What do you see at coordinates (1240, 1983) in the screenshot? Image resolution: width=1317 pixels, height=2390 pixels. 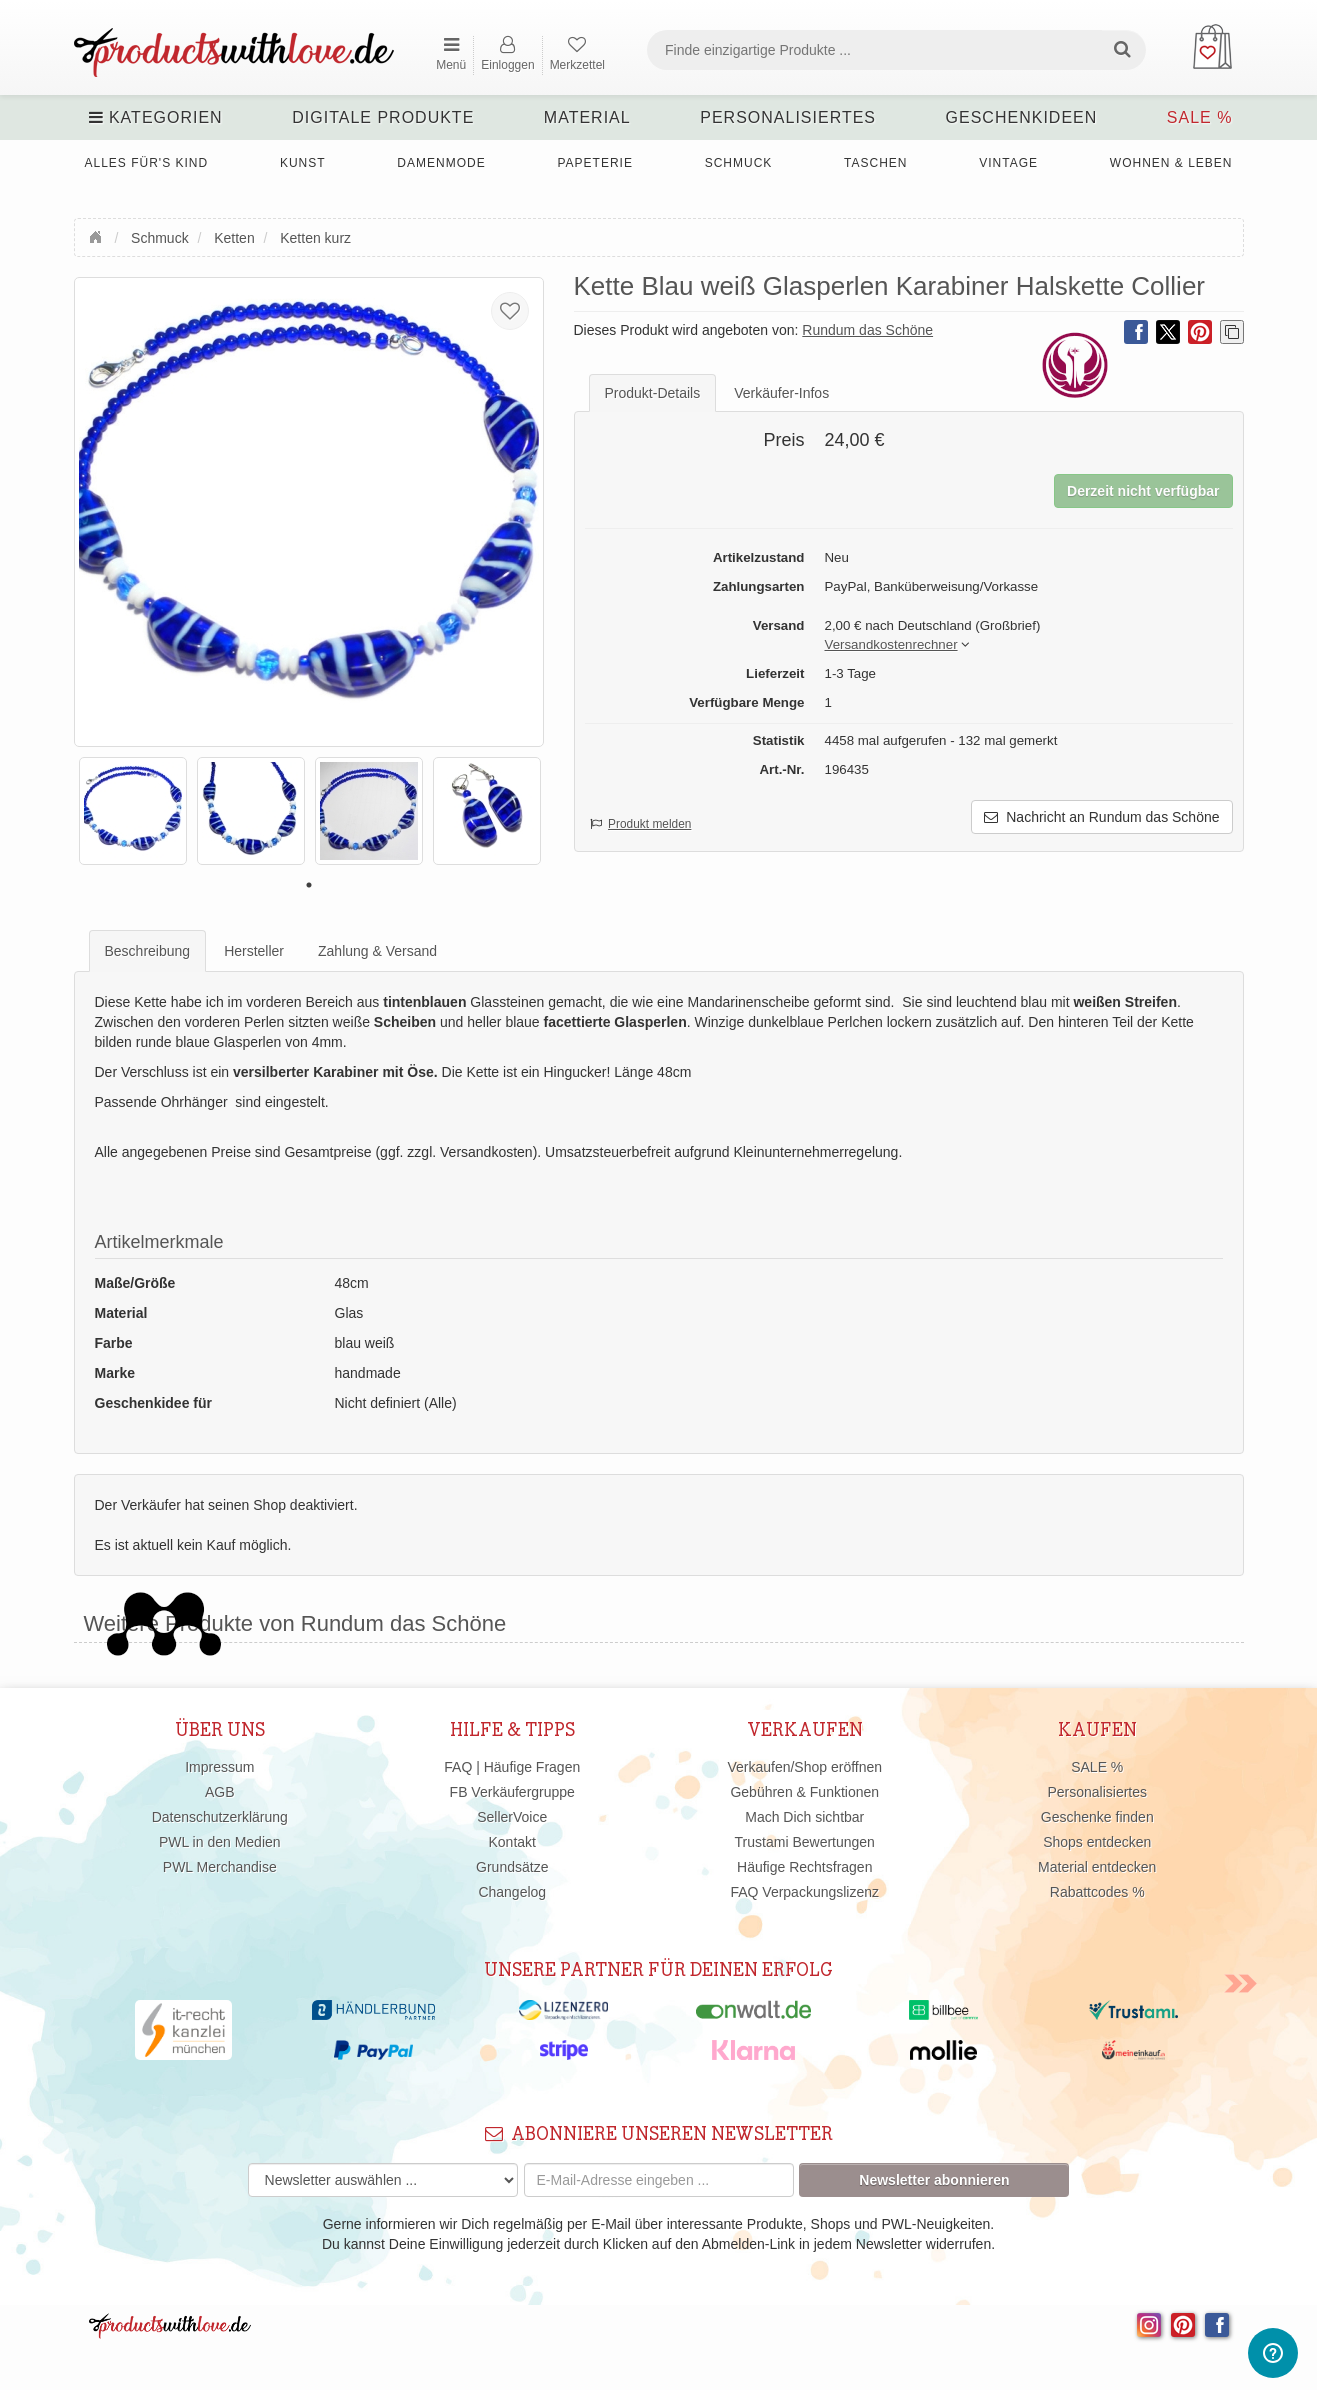 I see `inertia.js framework logo` at bounding box center [1240, 1983].